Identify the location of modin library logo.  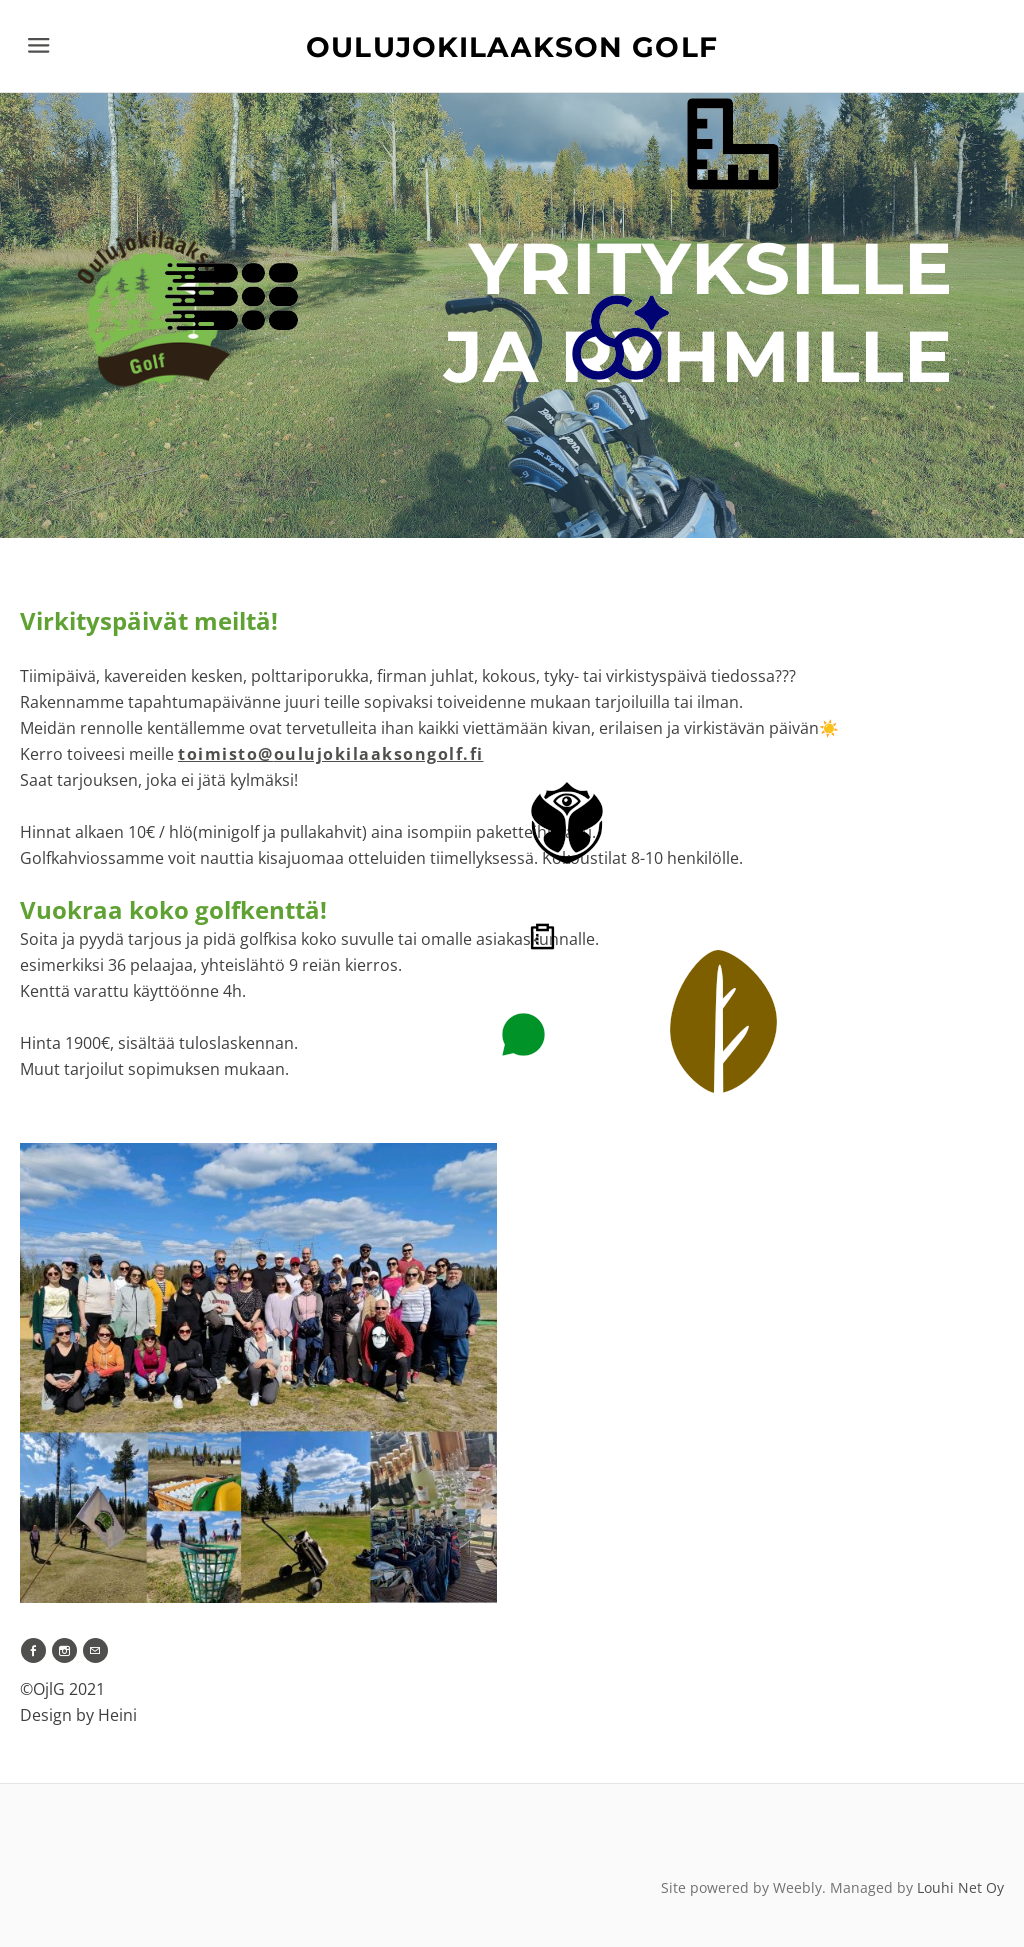
(231, 296).